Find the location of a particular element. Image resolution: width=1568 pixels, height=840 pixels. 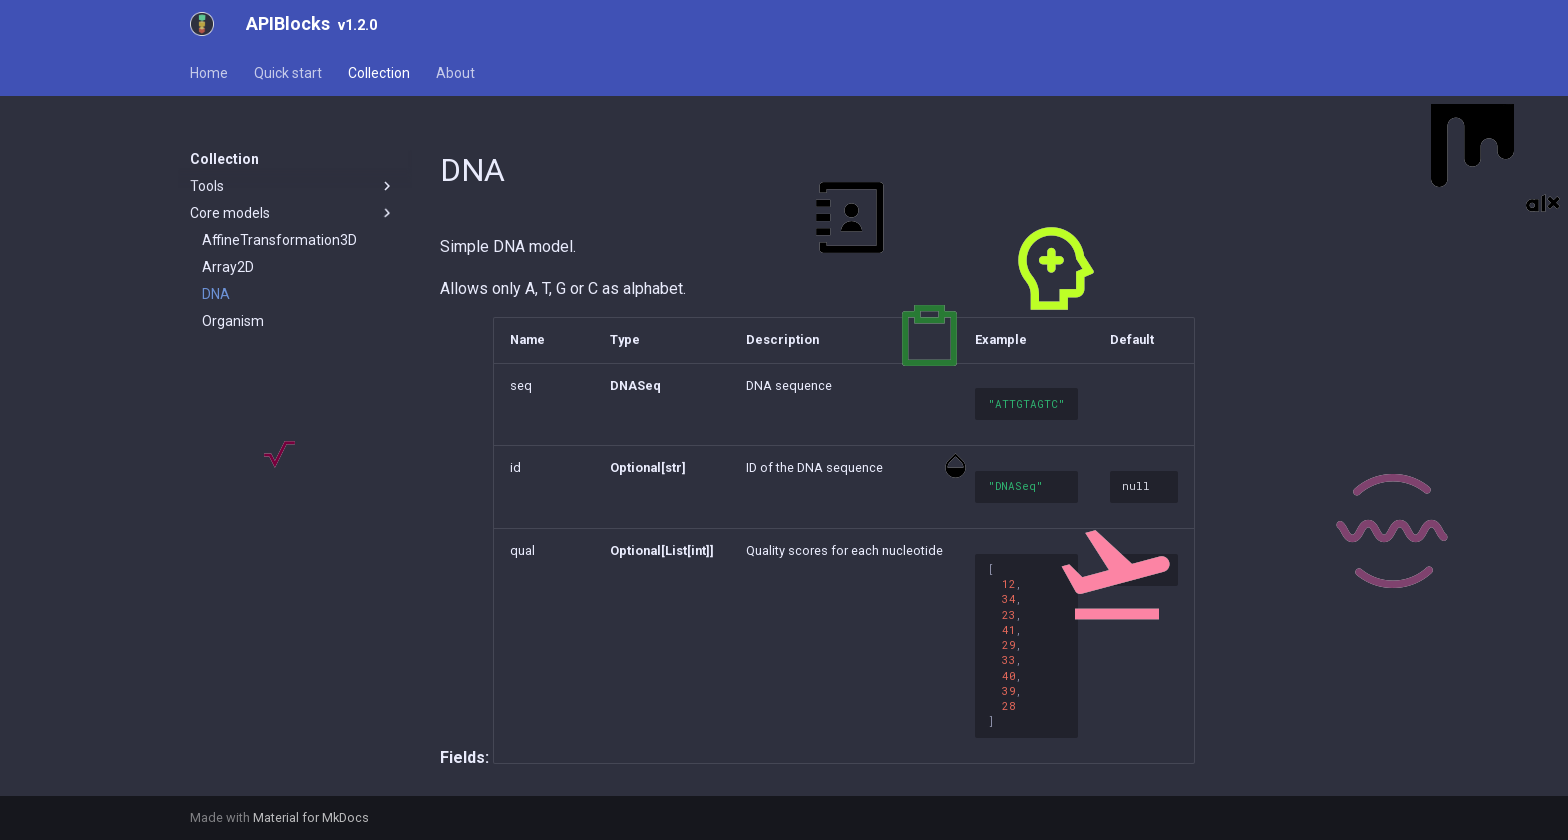

access square root or radical function in calculator is located at coordinates (279, 453).